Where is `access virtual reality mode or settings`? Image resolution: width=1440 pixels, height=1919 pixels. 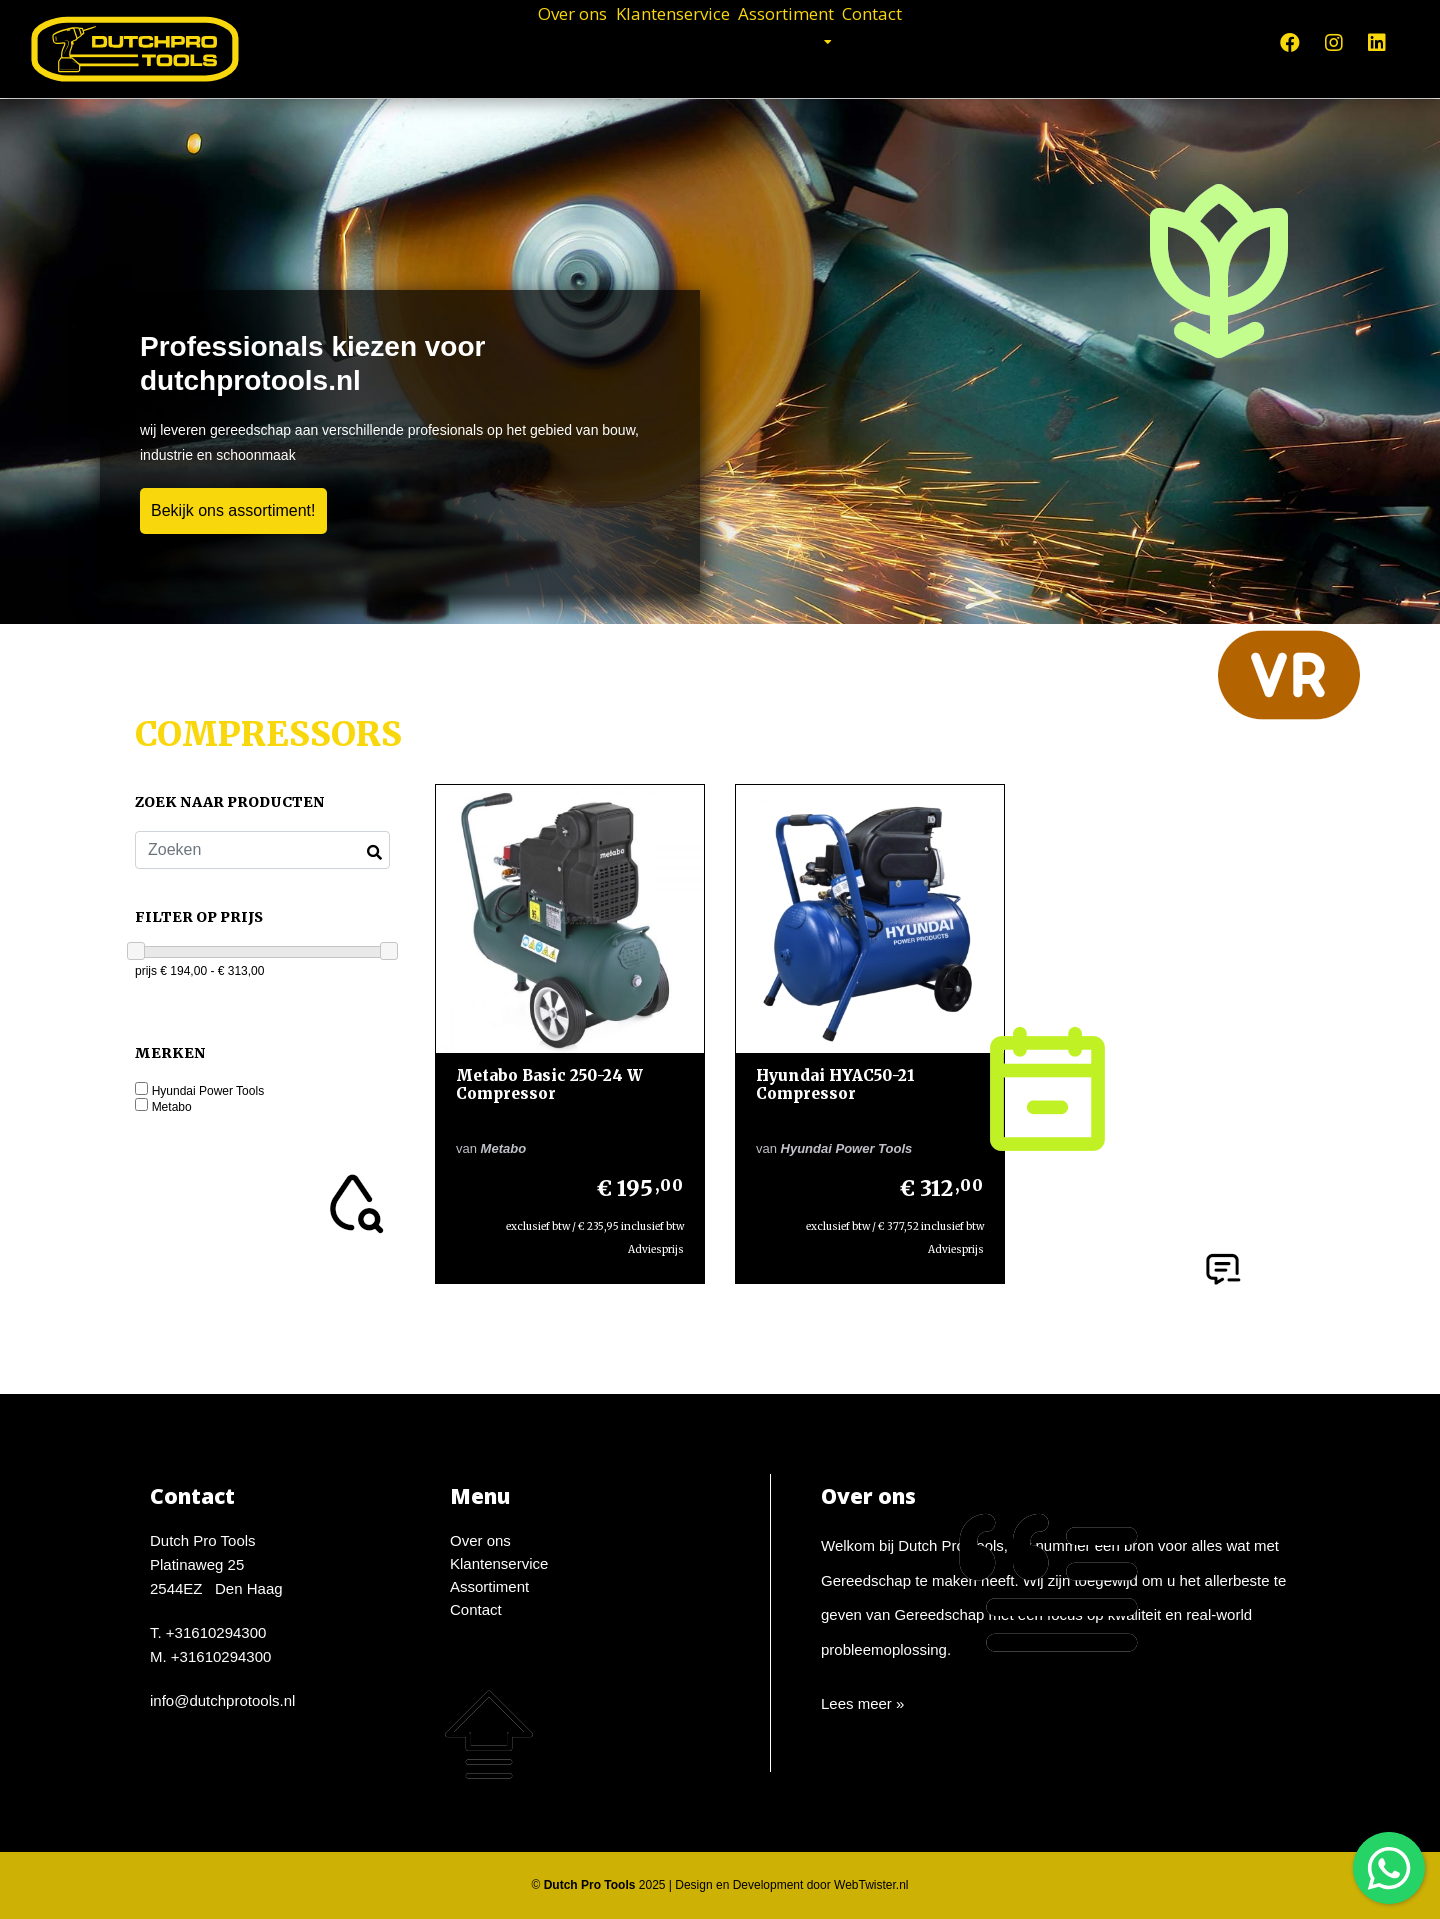
access virtual reality mode or settings is located at coordinates (1289, 675).